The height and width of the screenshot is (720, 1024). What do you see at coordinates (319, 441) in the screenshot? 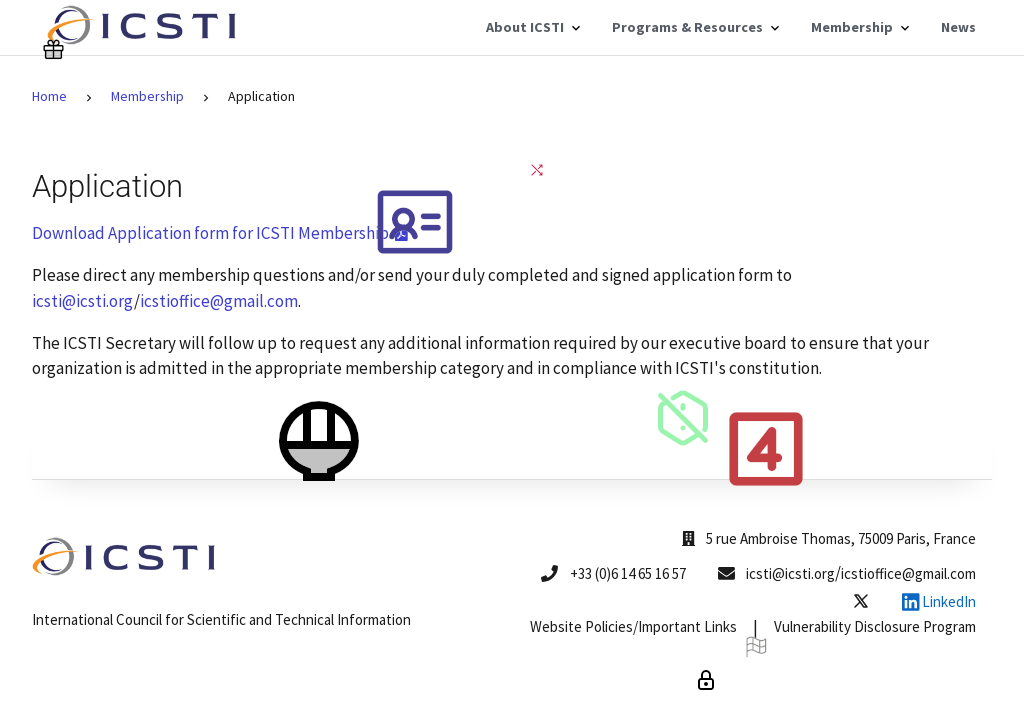
I see `browse asian or rice-based food options` at bounding box center [319, 441].